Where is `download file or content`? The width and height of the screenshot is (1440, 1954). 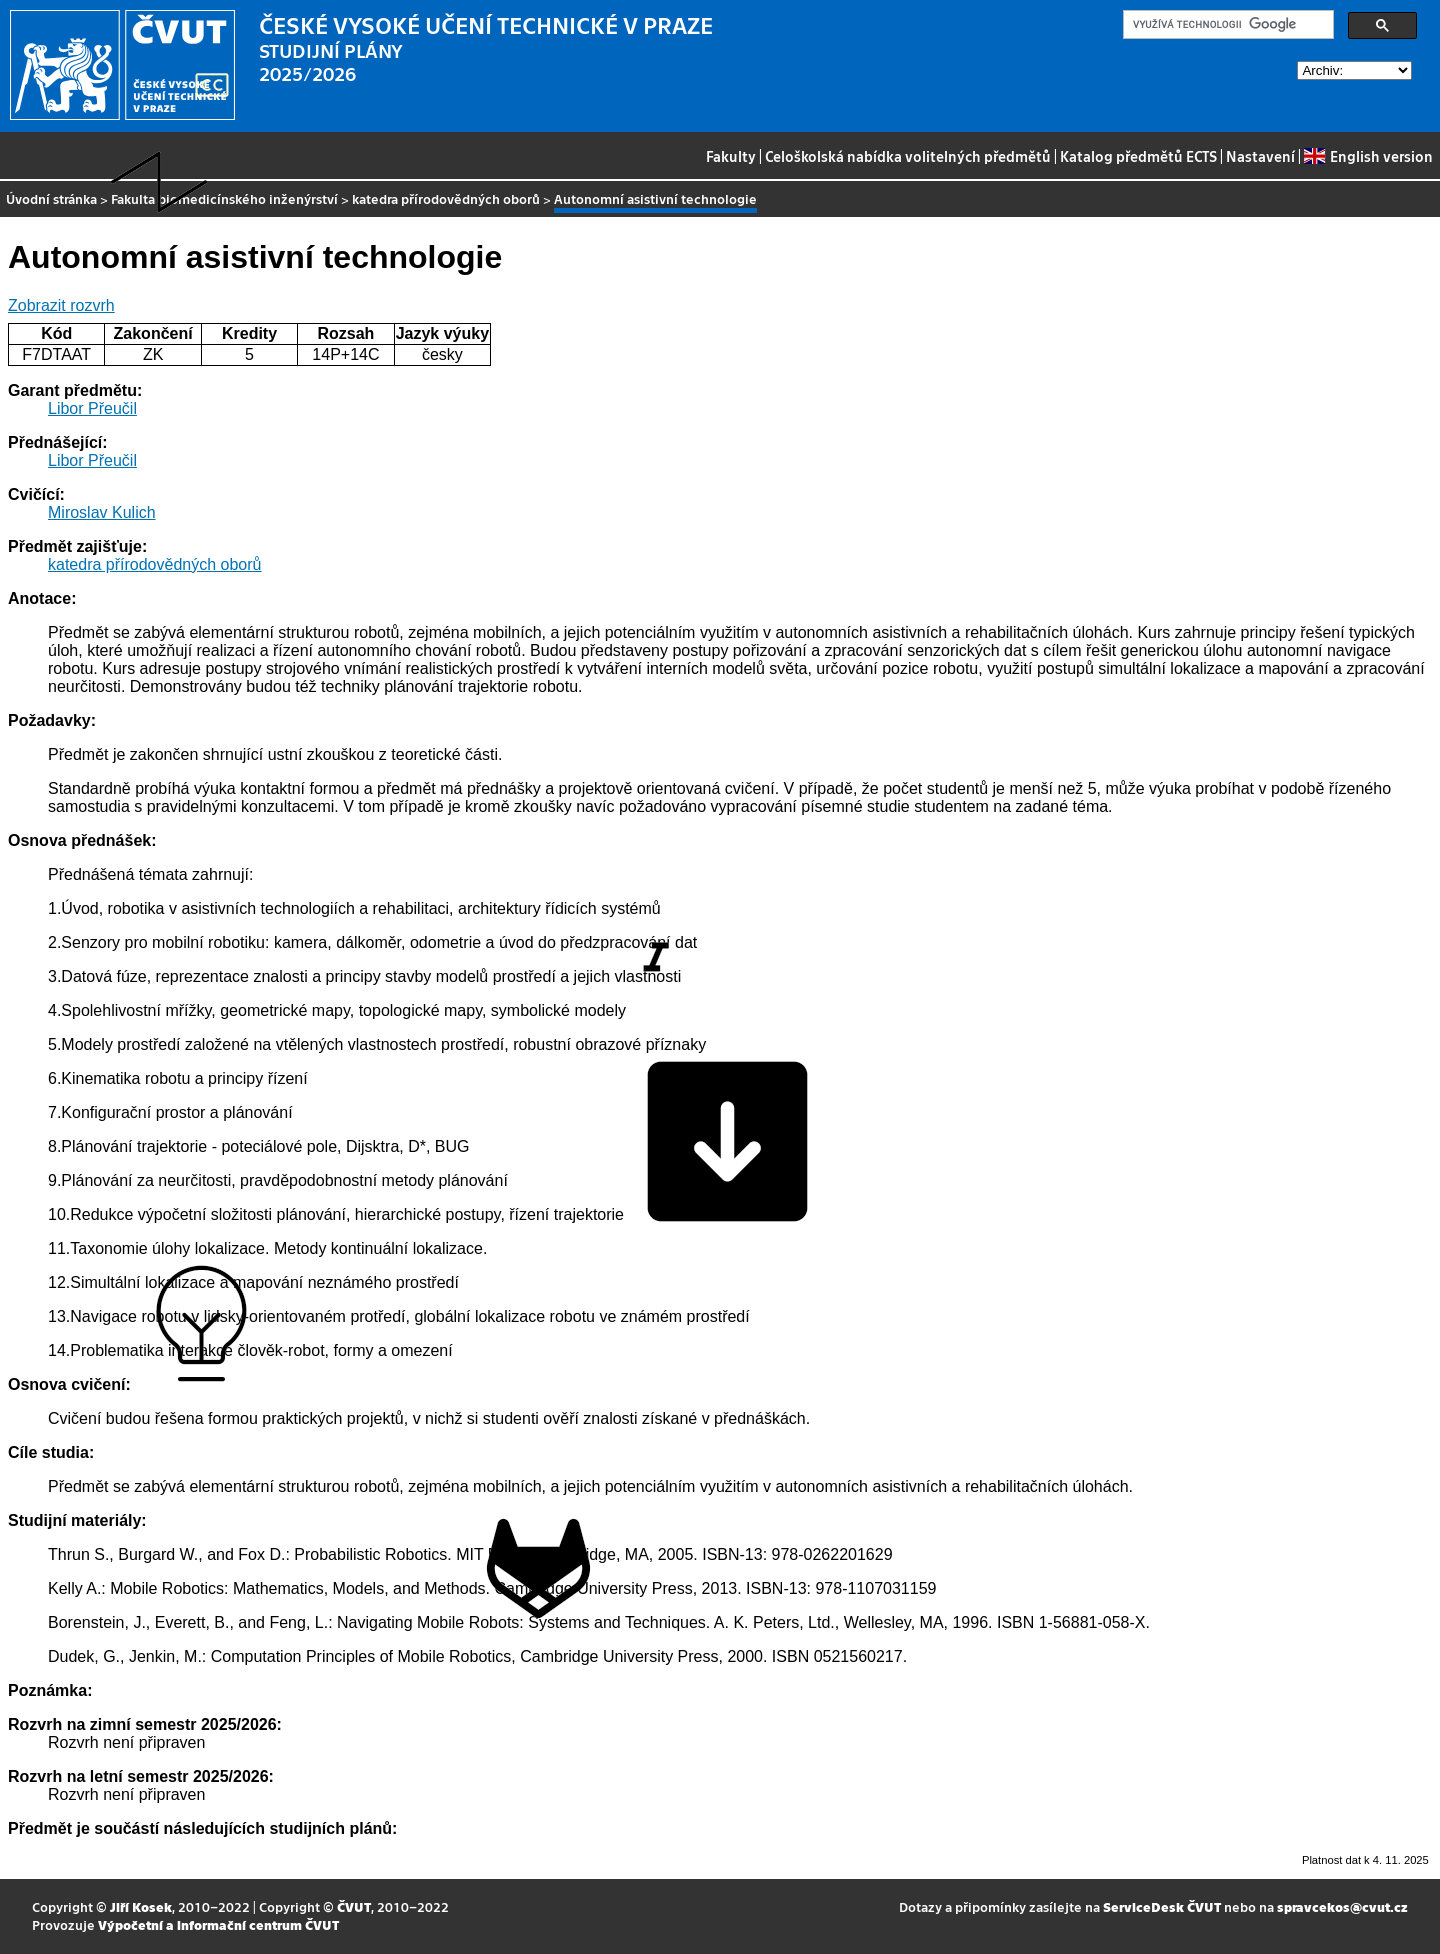 download file or content is located at coordinates (727, 1141).